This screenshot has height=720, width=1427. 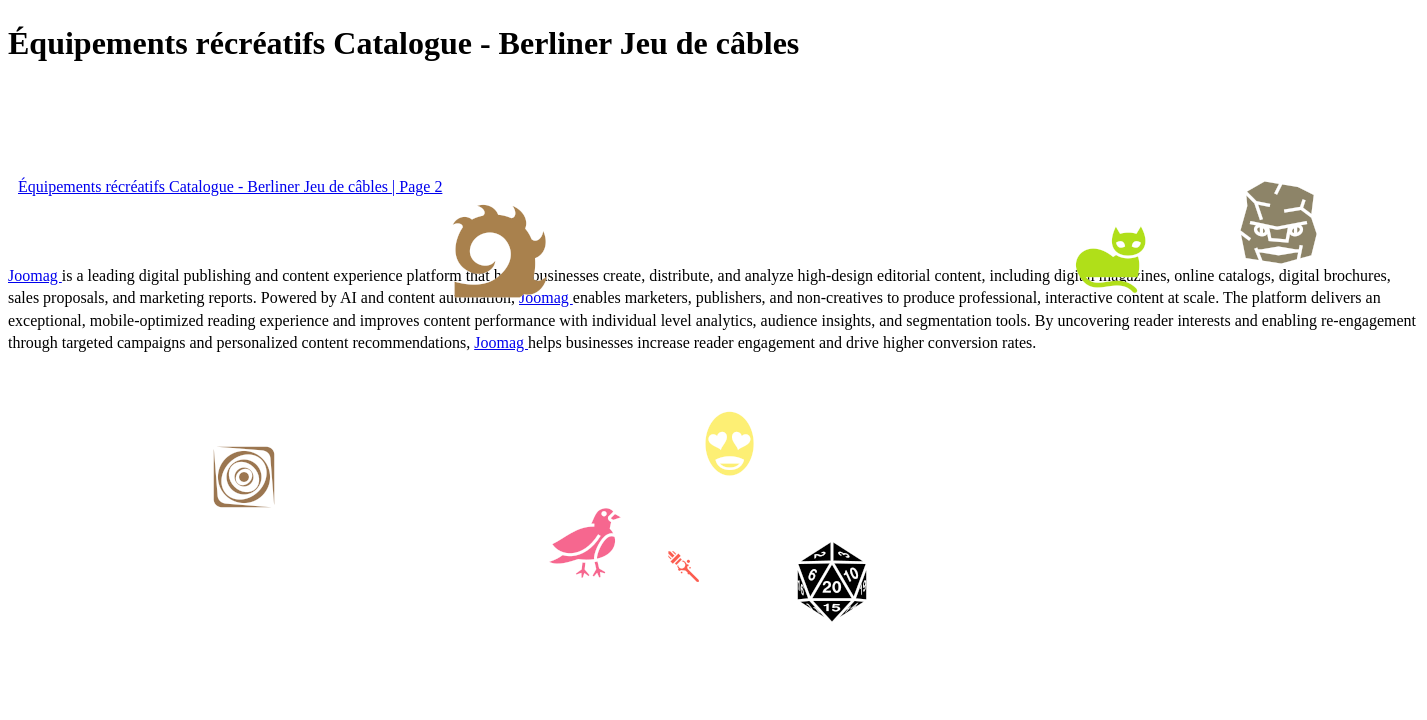 What do you see at coordinates (244, 477) in the screenshot?
I see `abstract decorative element or game asset` at bounding box center [244, 477].